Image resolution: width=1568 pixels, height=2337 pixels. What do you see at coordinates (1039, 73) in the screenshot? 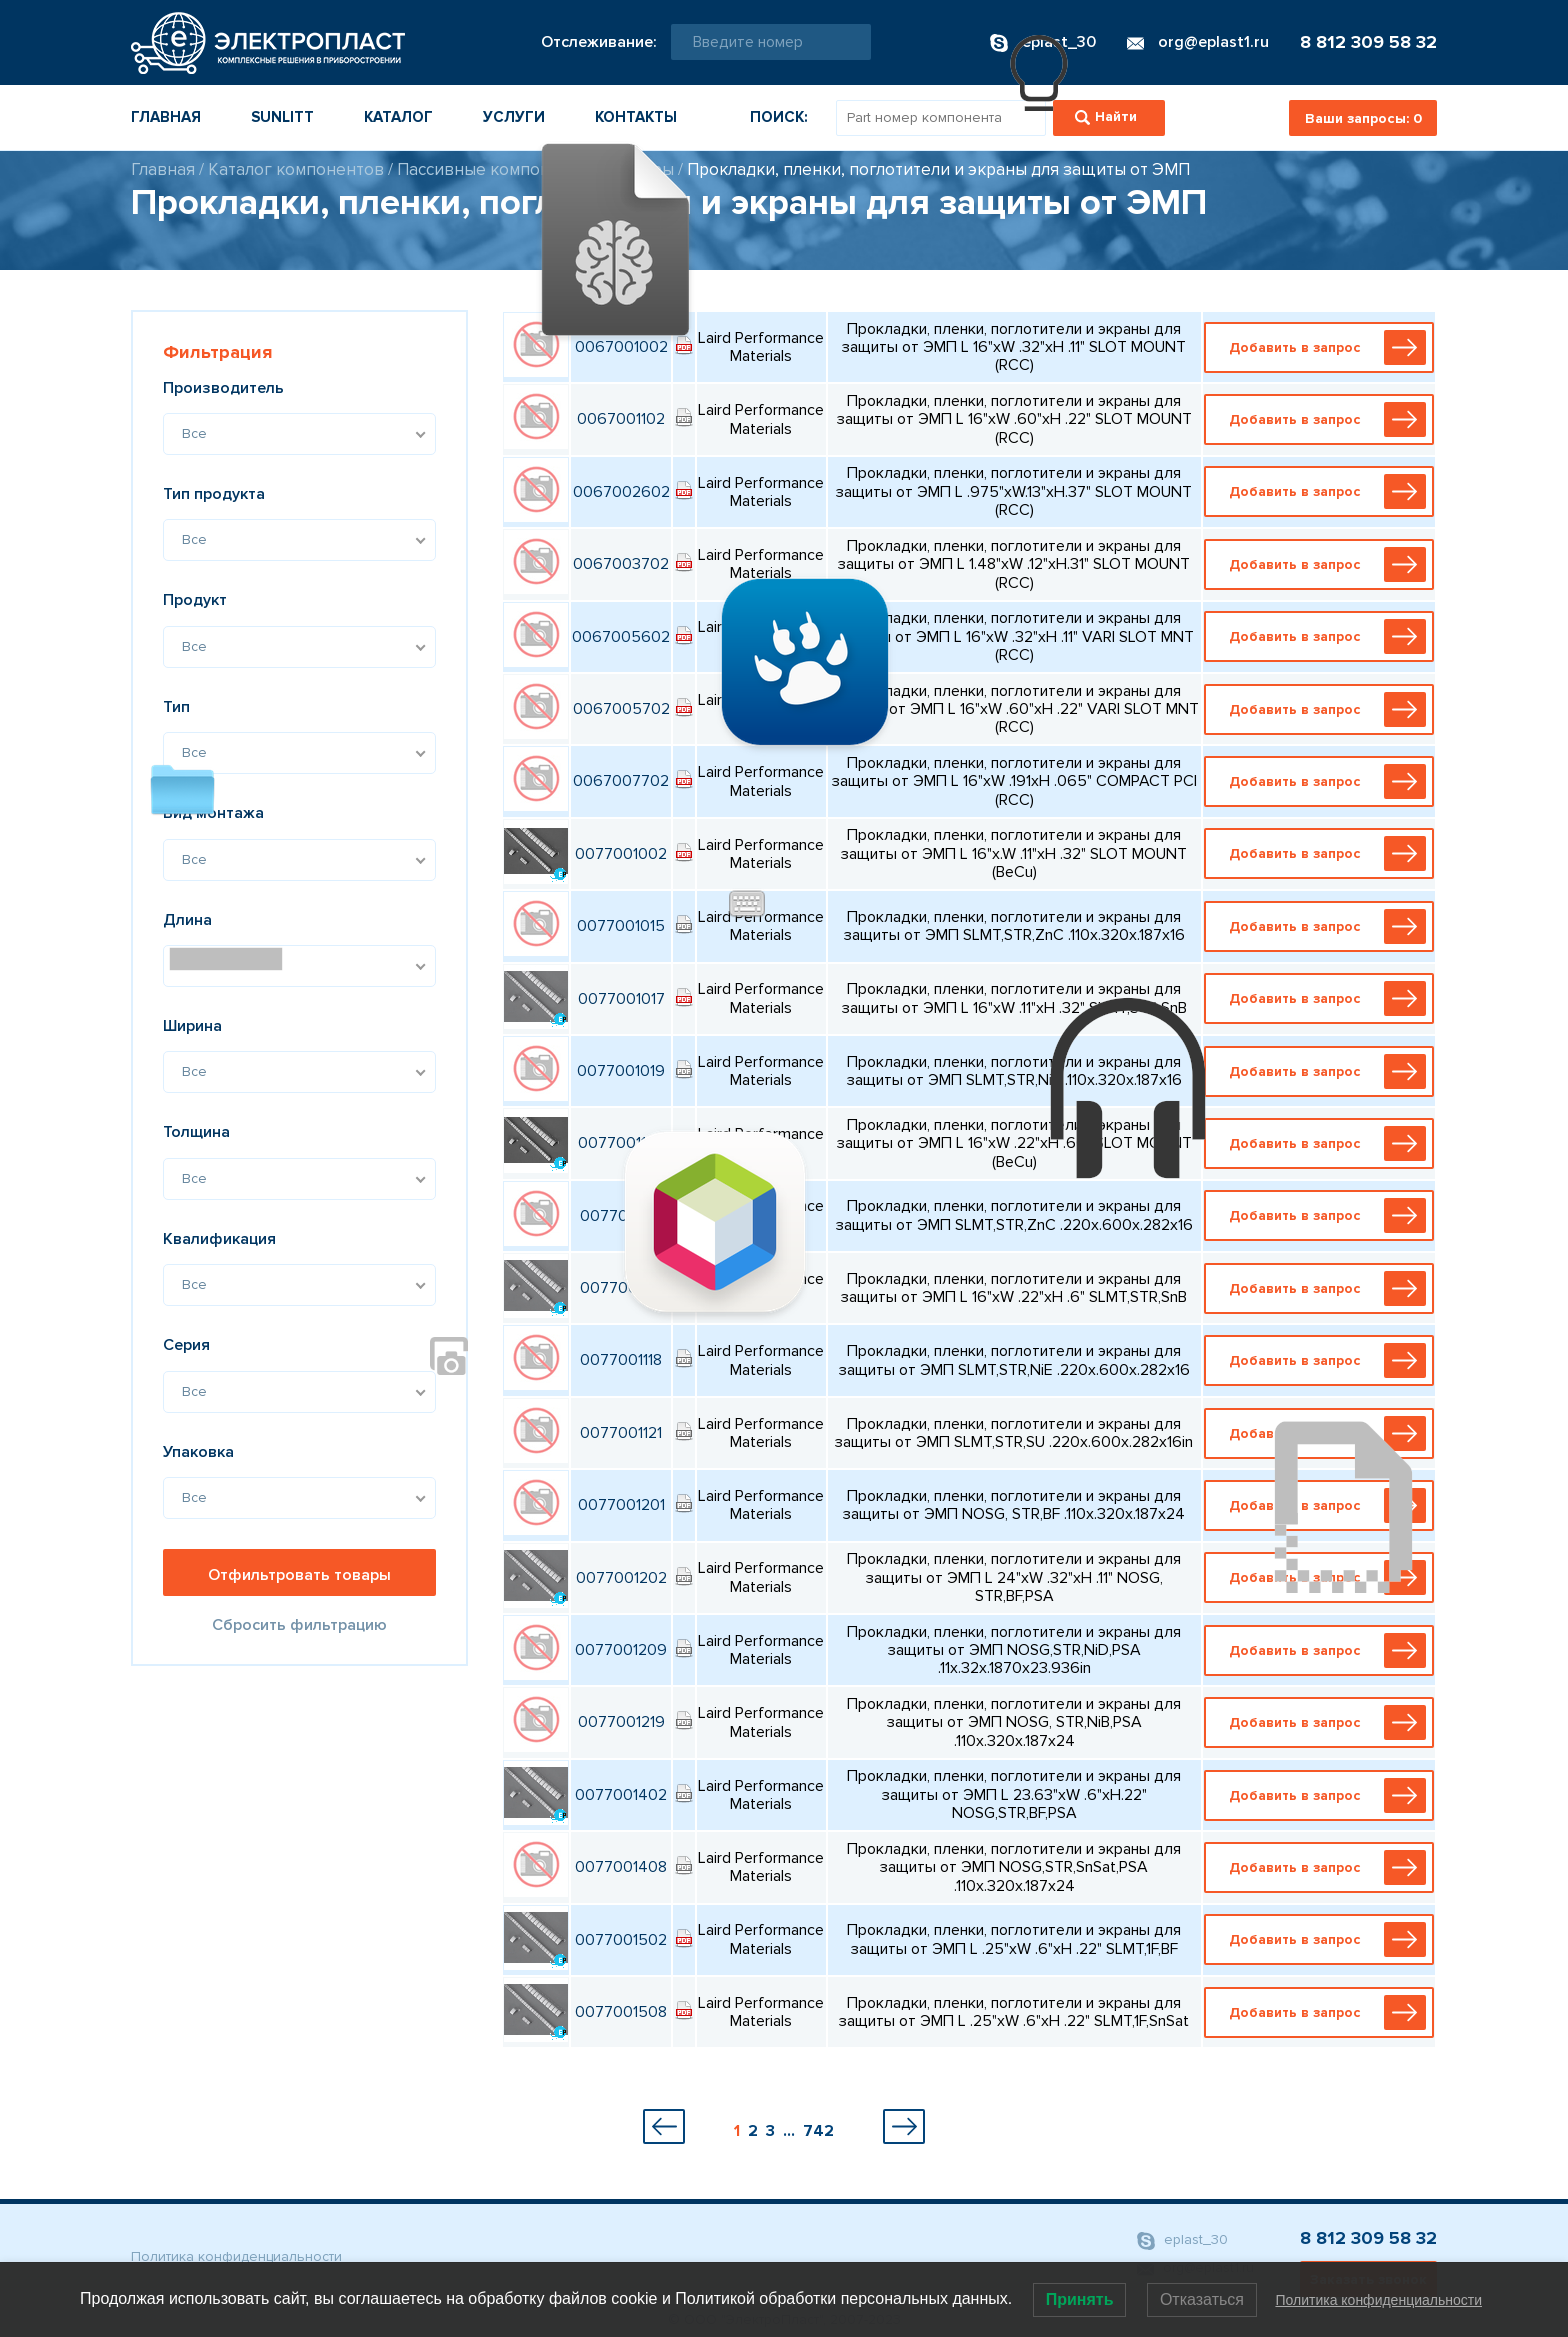
I see `view music suggestions and recommendations` at bounding box center [1039, 73].